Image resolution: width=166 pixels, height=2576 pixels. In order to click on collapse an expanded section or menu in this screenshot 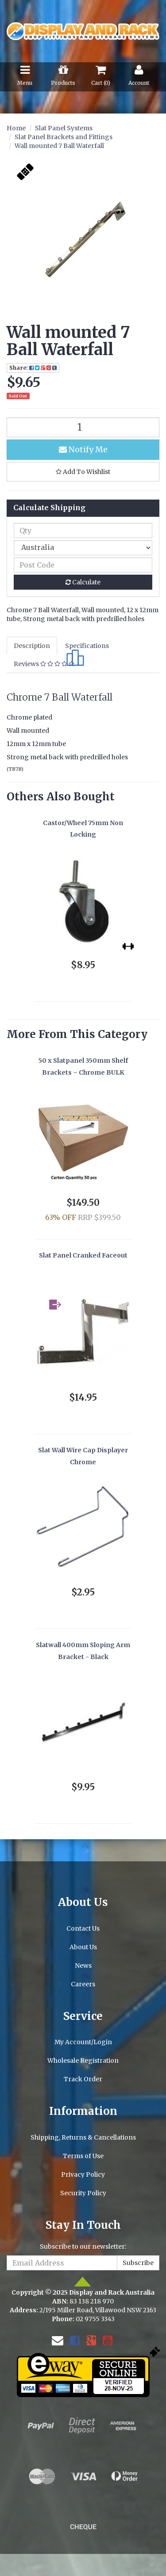, I will do `click(82, 2281)`.